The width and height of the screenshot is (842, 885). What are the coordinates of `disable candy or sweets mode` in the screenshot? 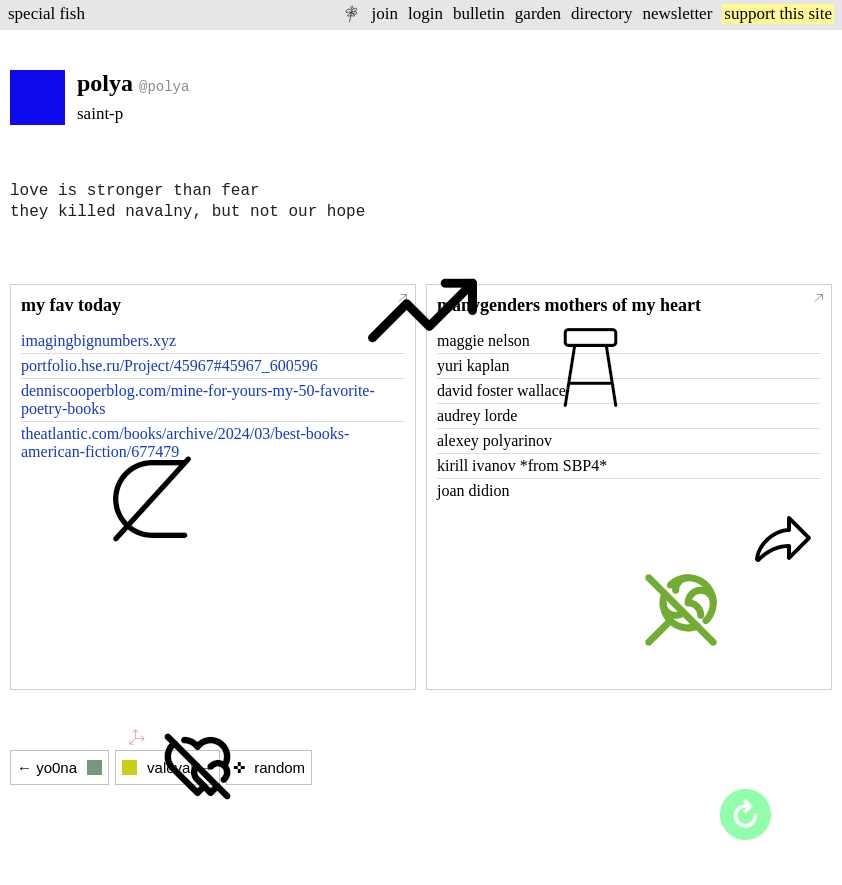 It's located at (681, 610).